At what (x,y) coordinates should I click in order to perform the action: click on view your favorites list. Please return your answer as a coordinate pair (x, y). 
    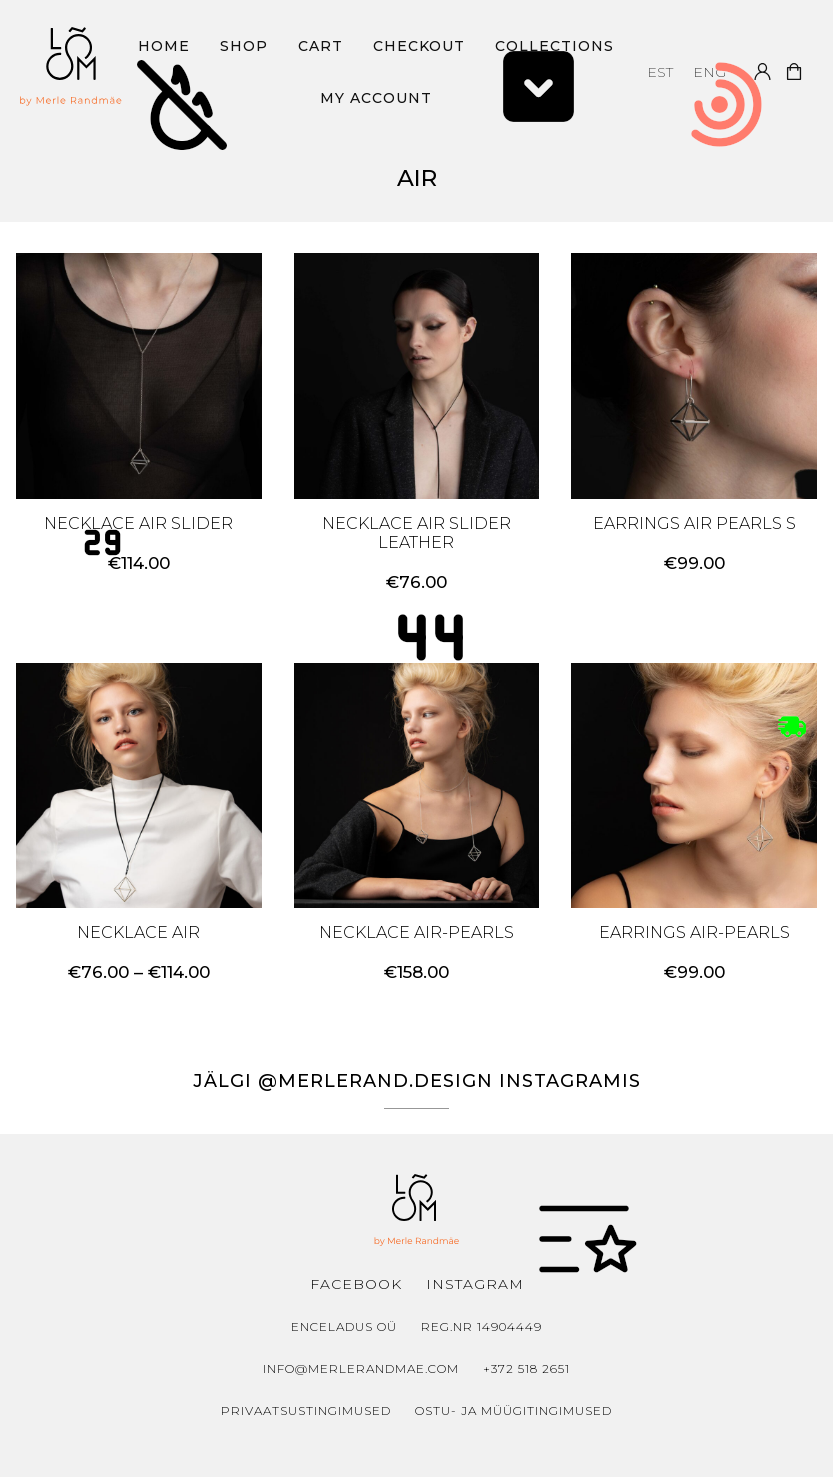
    Looking at the image, I should click on (584, 1239).